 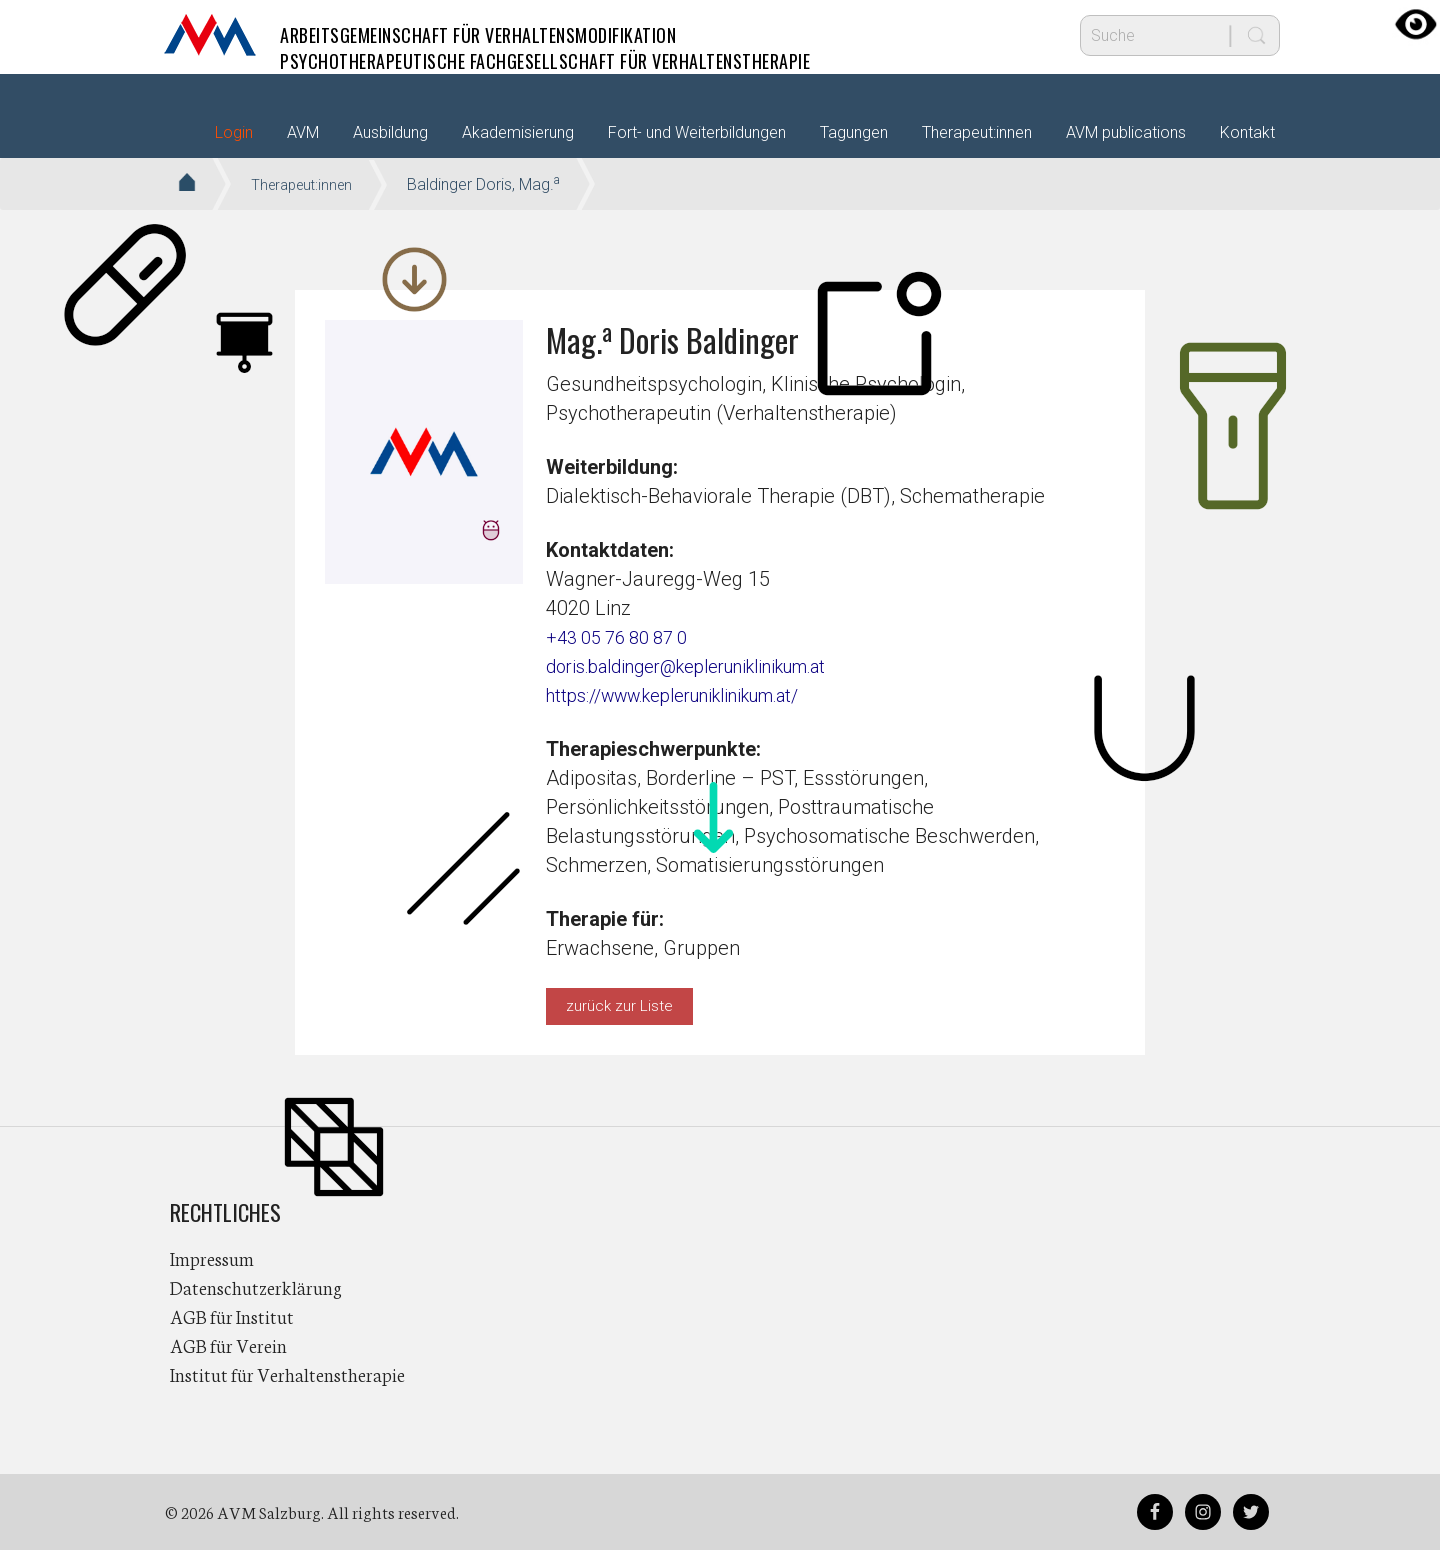 What do you see at coordinates (877, 336) in the screenshot?
I see `indicates new notification or alert` at bounding box center [877, 336].